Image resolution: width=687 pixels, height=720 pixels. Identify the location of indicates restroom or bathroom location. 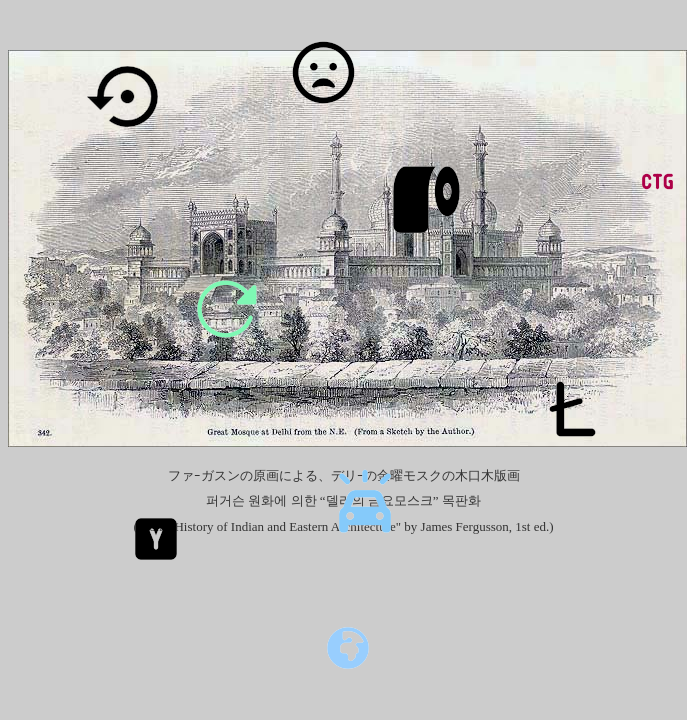
(426, 195).